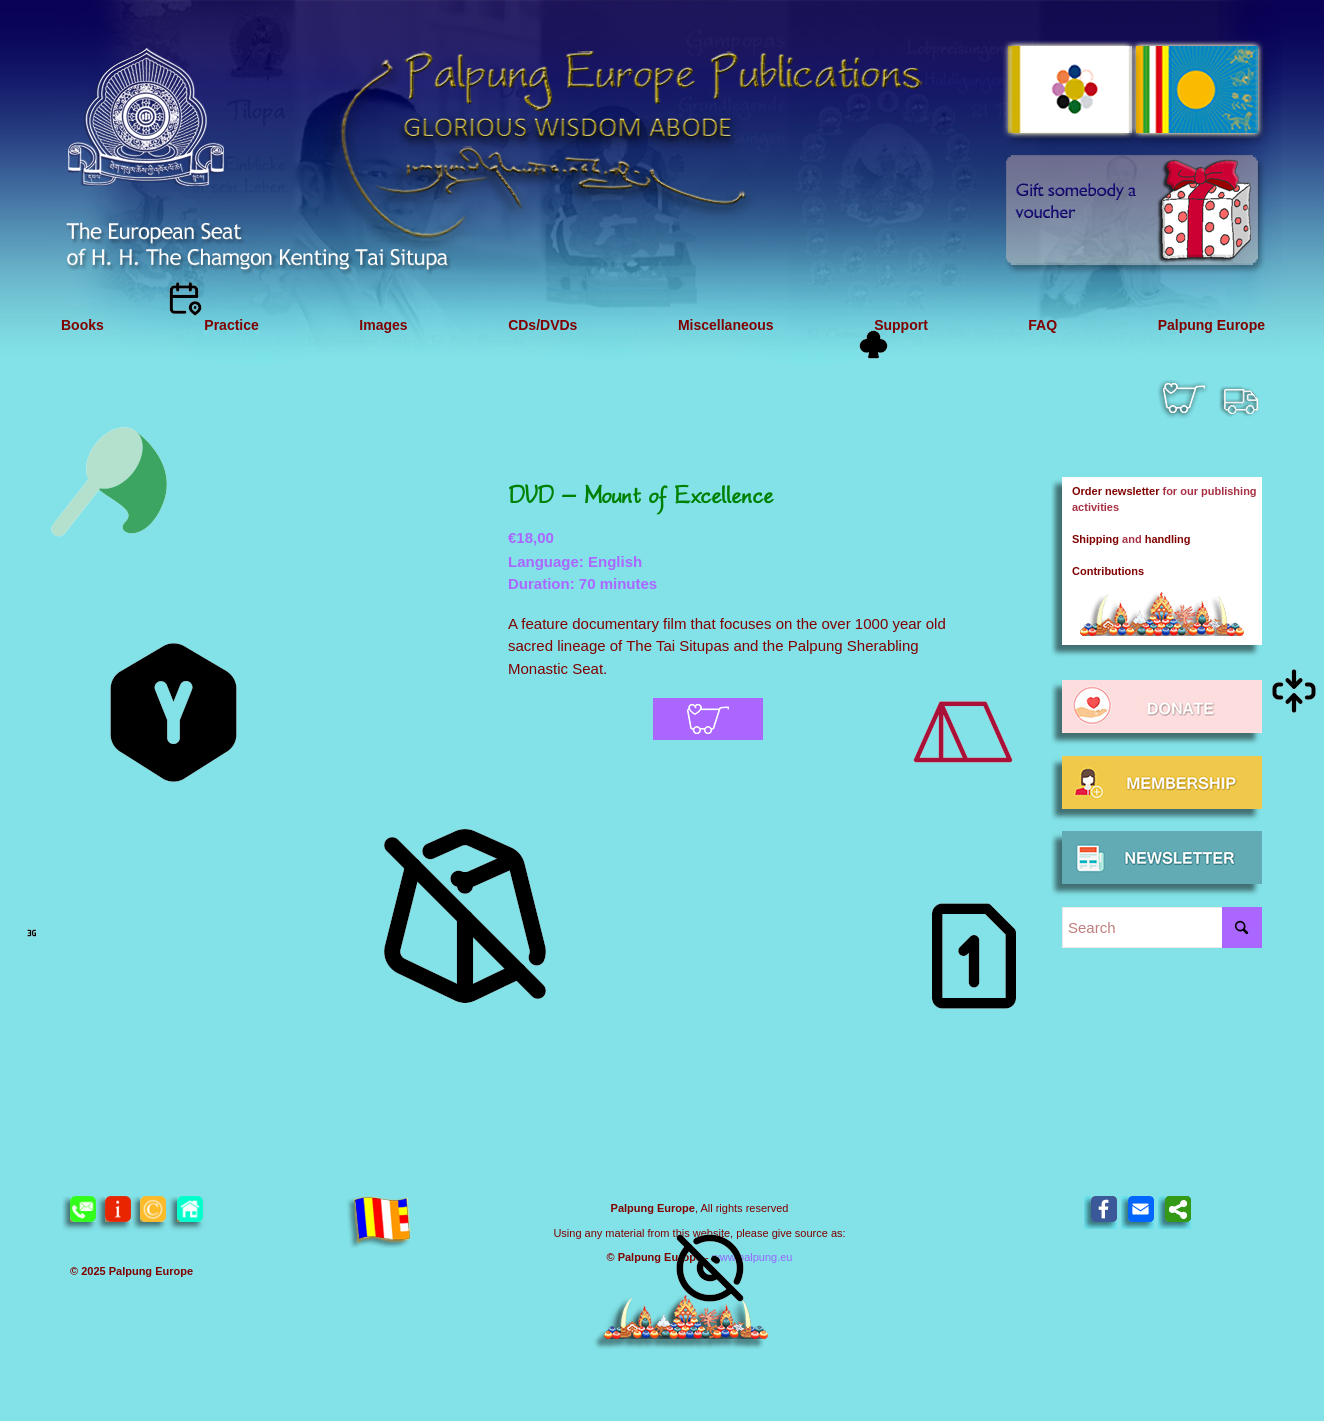  What do you see at coordinates (173, 712) in the screenshot?
I see `indicates a Y Combinator or YC-related feature` at bounding box center [173, 712].